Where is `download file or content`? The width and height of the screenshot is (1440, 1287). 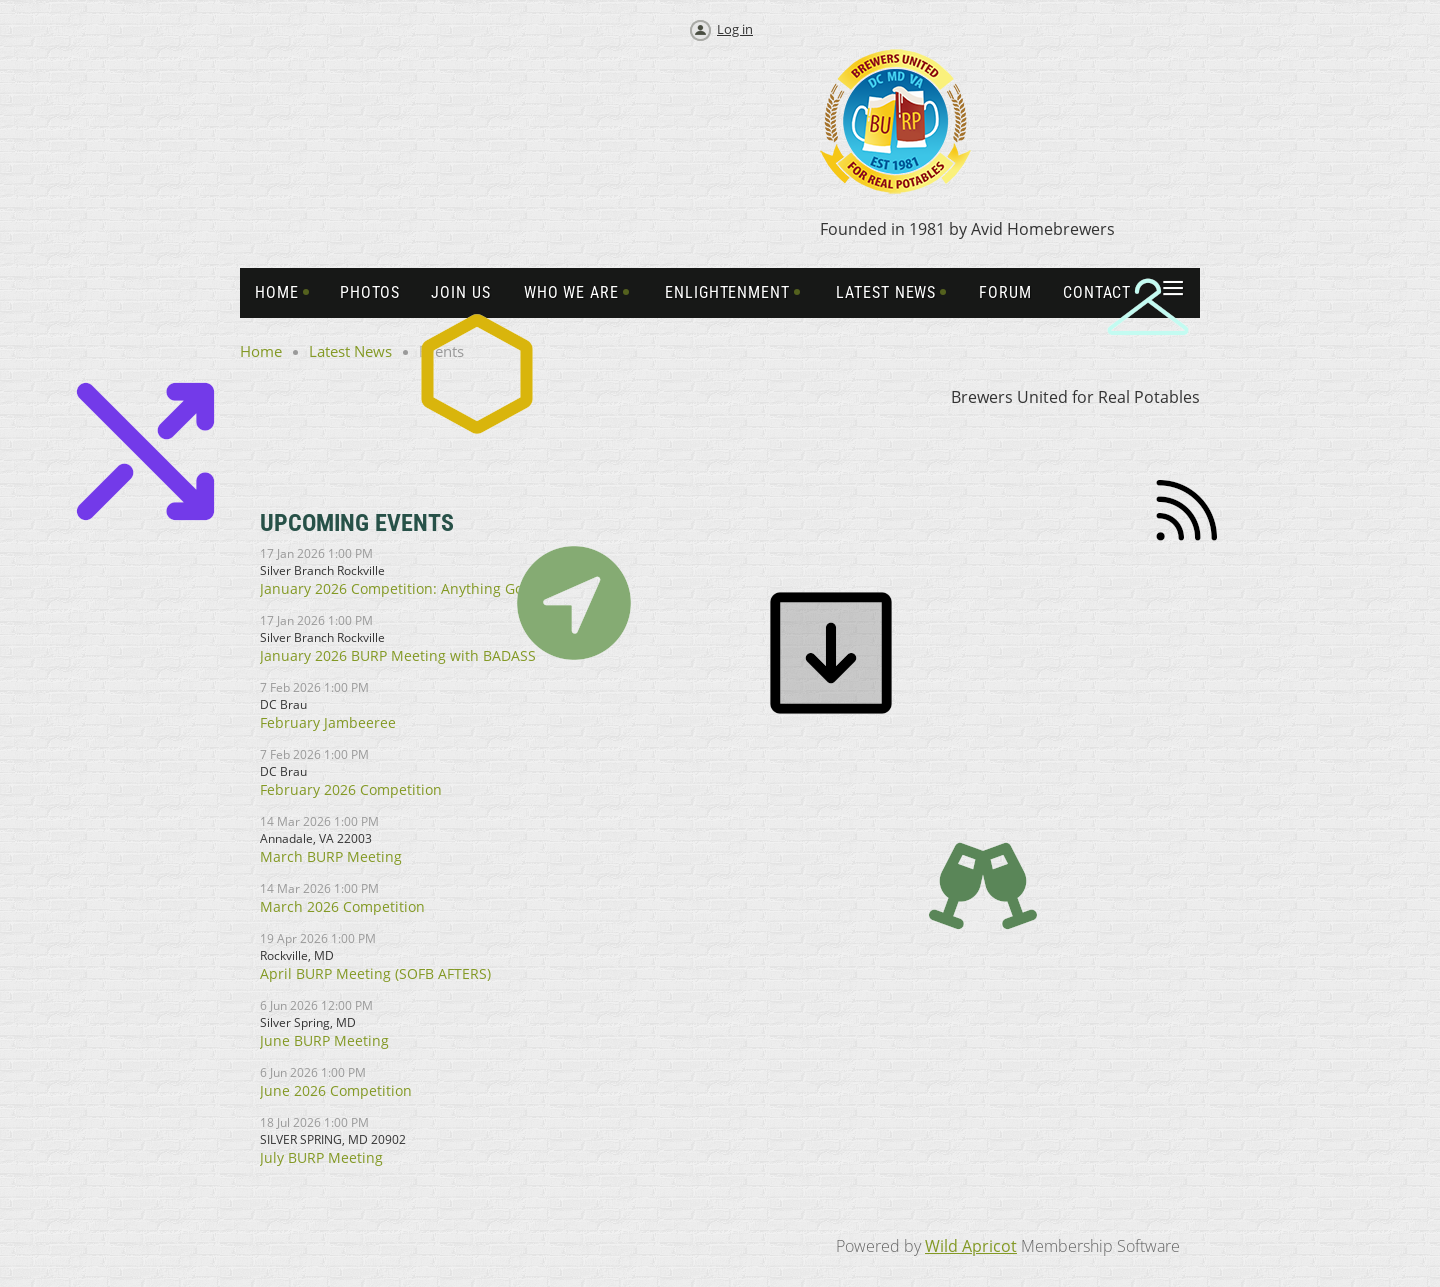 download file or content is located at coordinates (831, 653).